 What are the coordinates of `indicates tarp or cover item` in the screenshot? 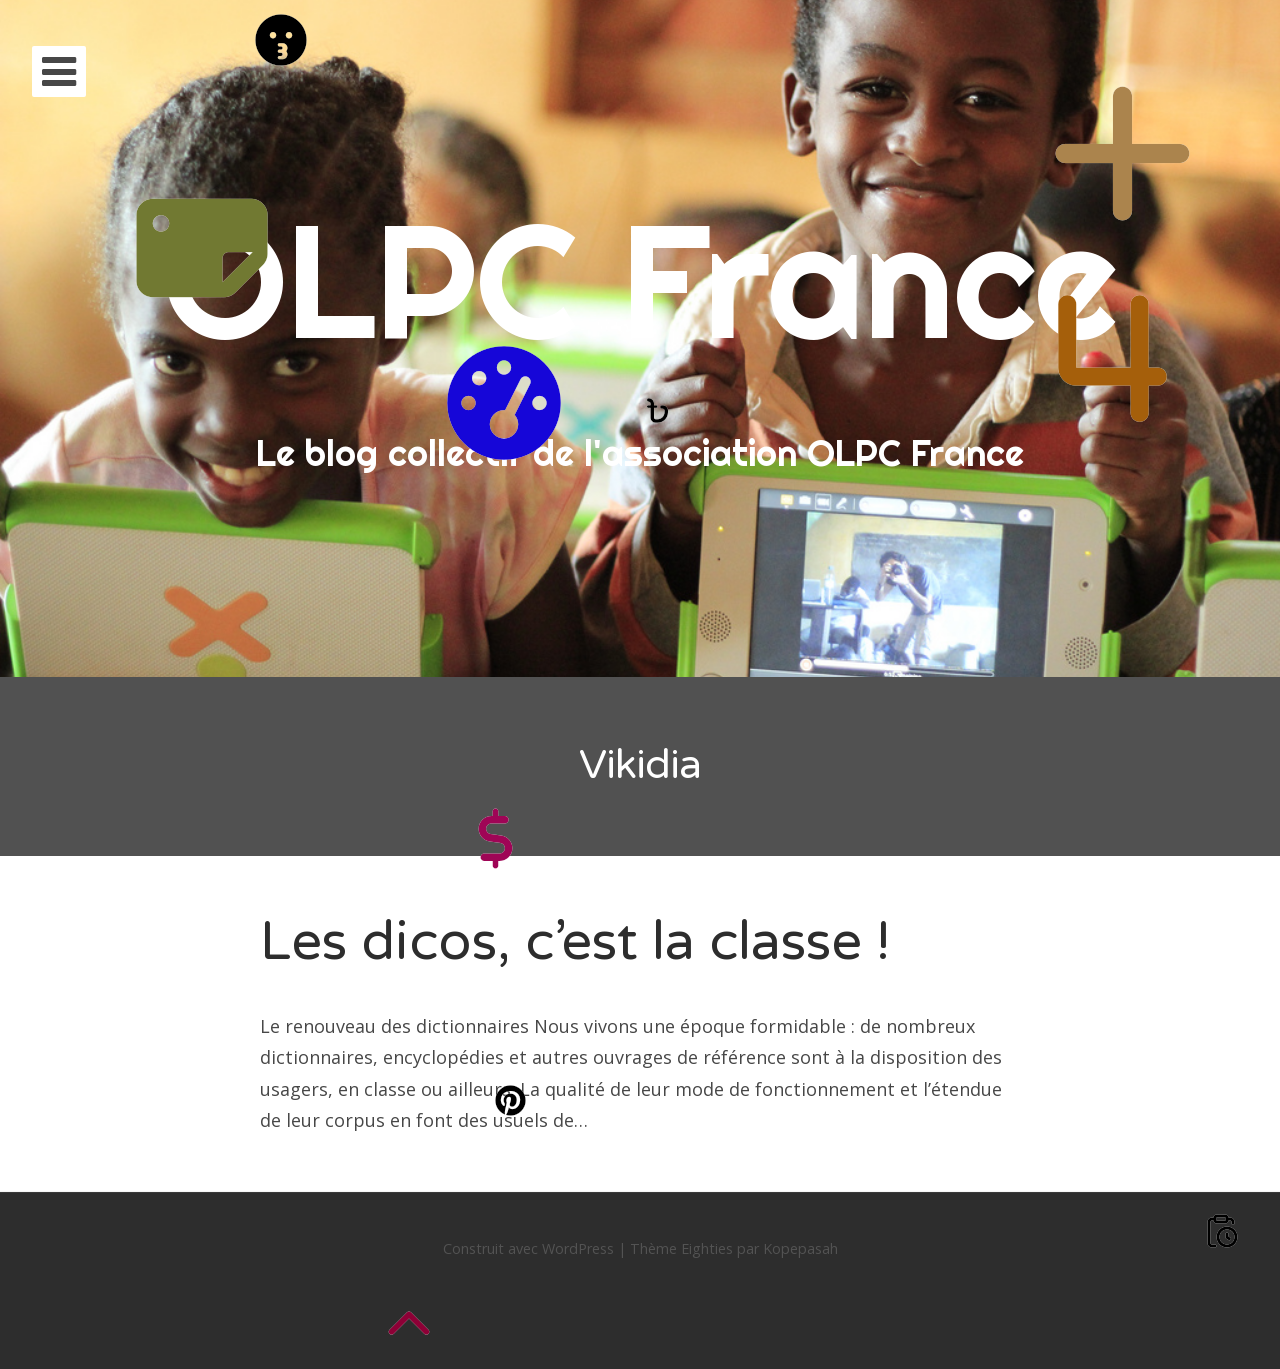 It's located at (202, 248).